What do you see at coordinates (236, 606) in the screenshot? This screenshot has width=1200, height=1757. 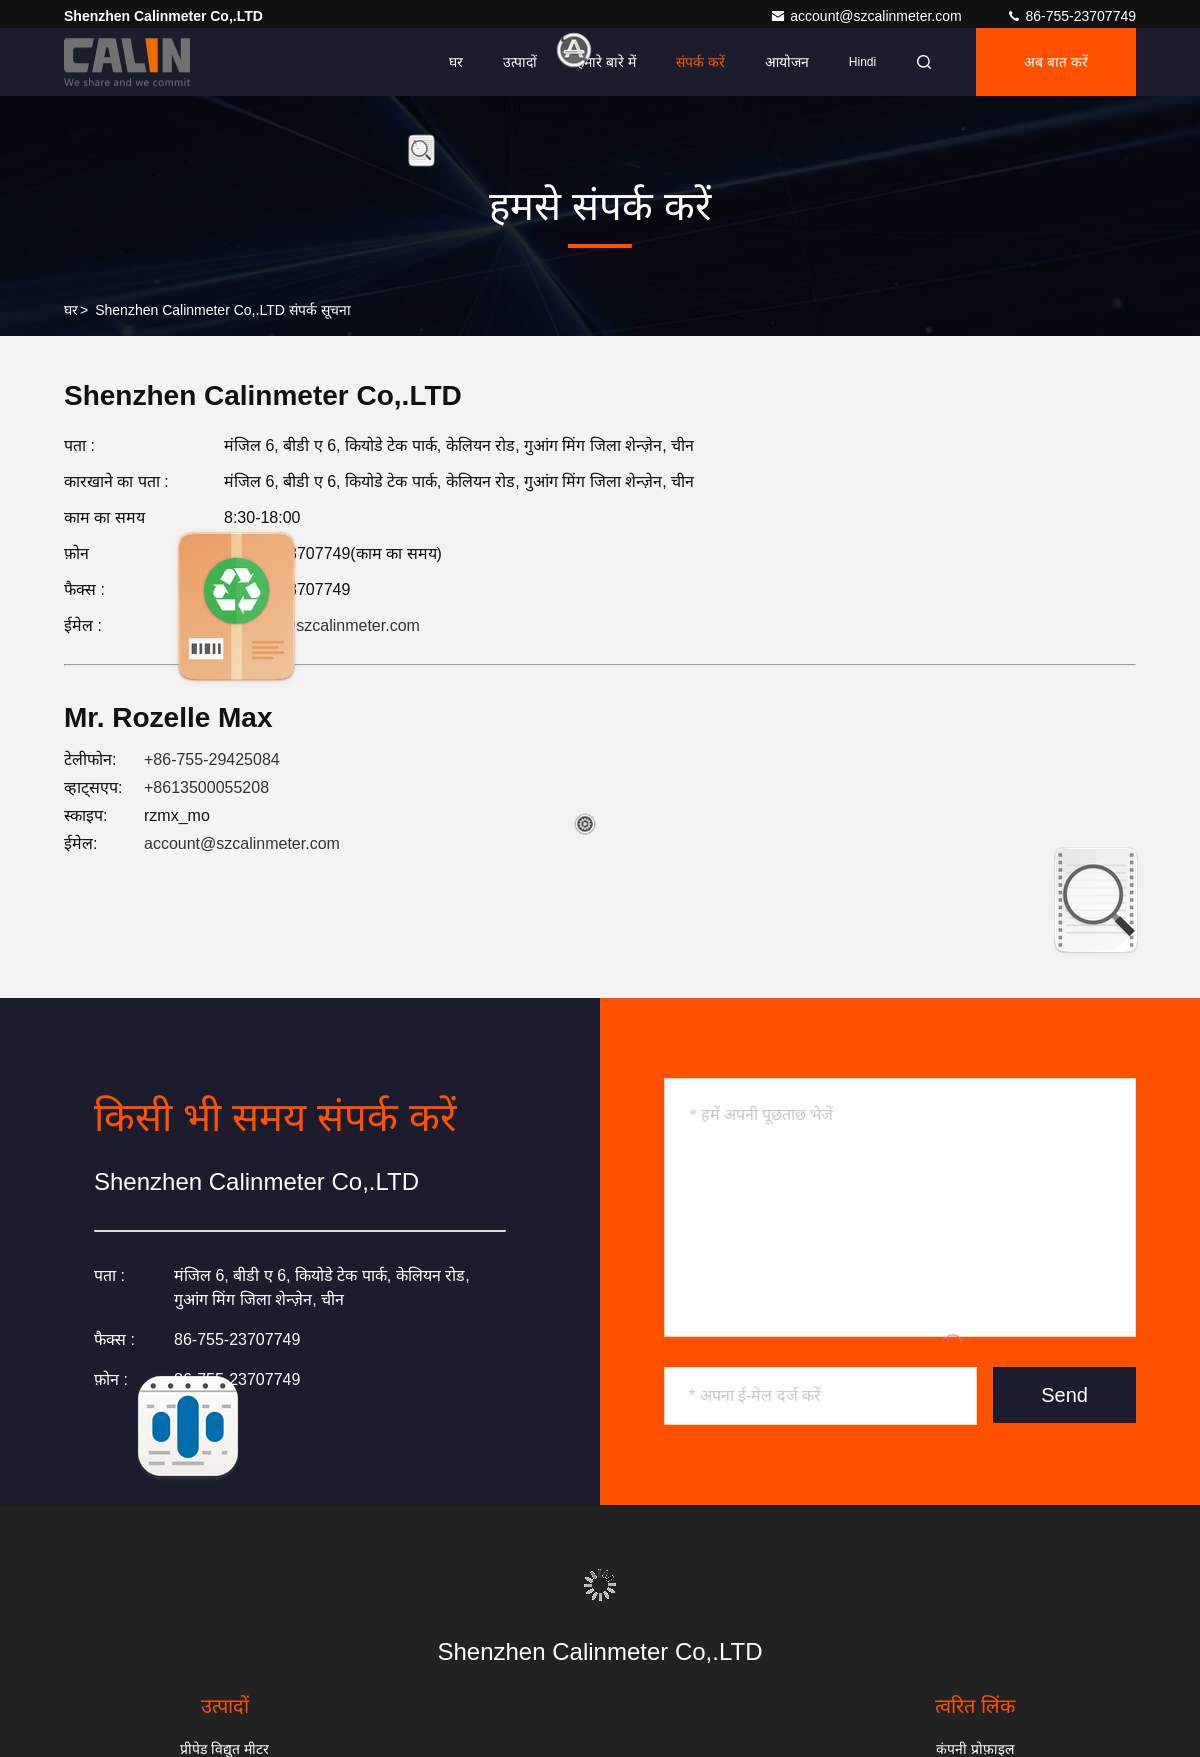 I see `system cleanup or package removal in progress` at bounding box center [236, 606].